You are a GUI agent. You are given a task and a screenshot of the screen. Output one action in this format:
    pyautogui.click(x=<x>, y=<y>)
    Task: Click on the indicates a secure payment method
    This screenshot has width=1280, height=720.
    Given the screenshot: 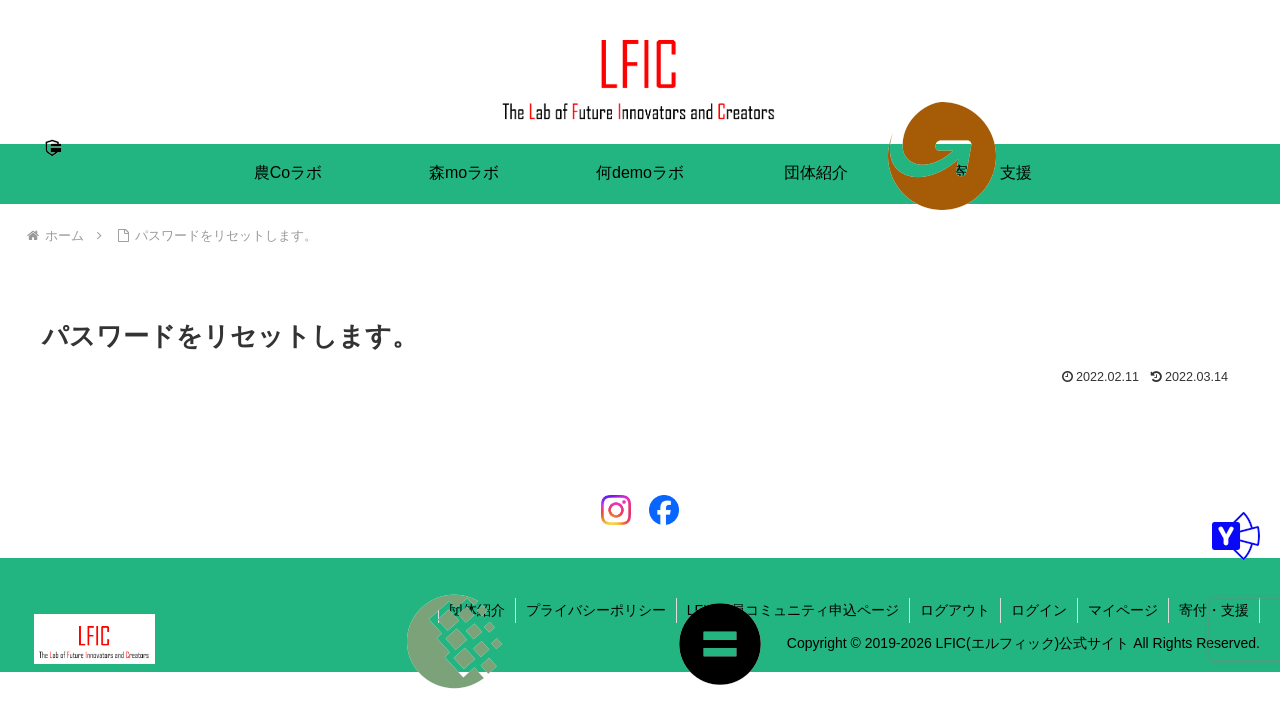 What is the action you would take?
    pyautogui.click(x=53, y=148)
    